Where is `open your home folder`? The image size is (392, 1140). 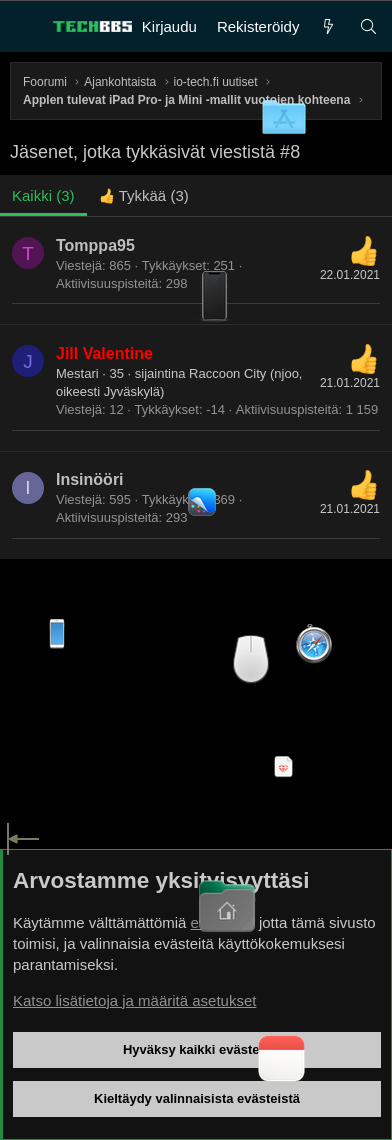 open your home folder is located at coordinates (227, 906).